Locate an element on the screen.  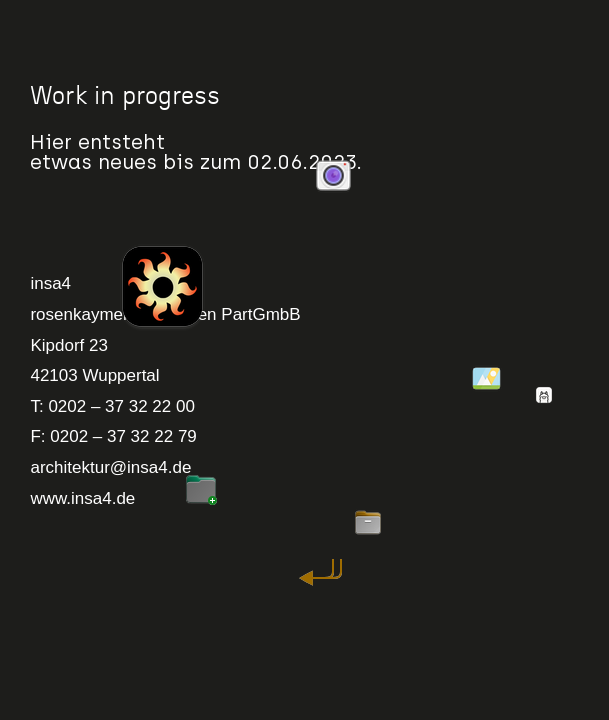
reply to all recipients of an email is located at coordinates (320, 569).